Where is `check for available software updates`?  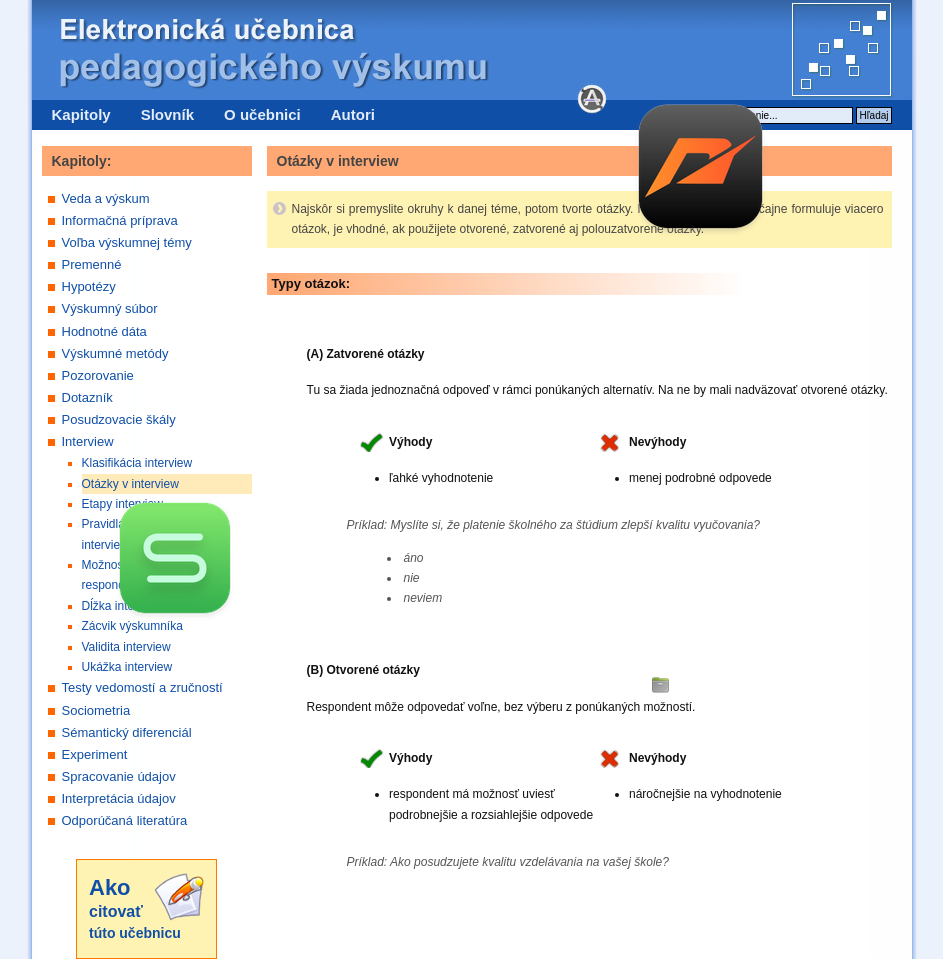 check for available software updates is located at coordinates (592, 99).